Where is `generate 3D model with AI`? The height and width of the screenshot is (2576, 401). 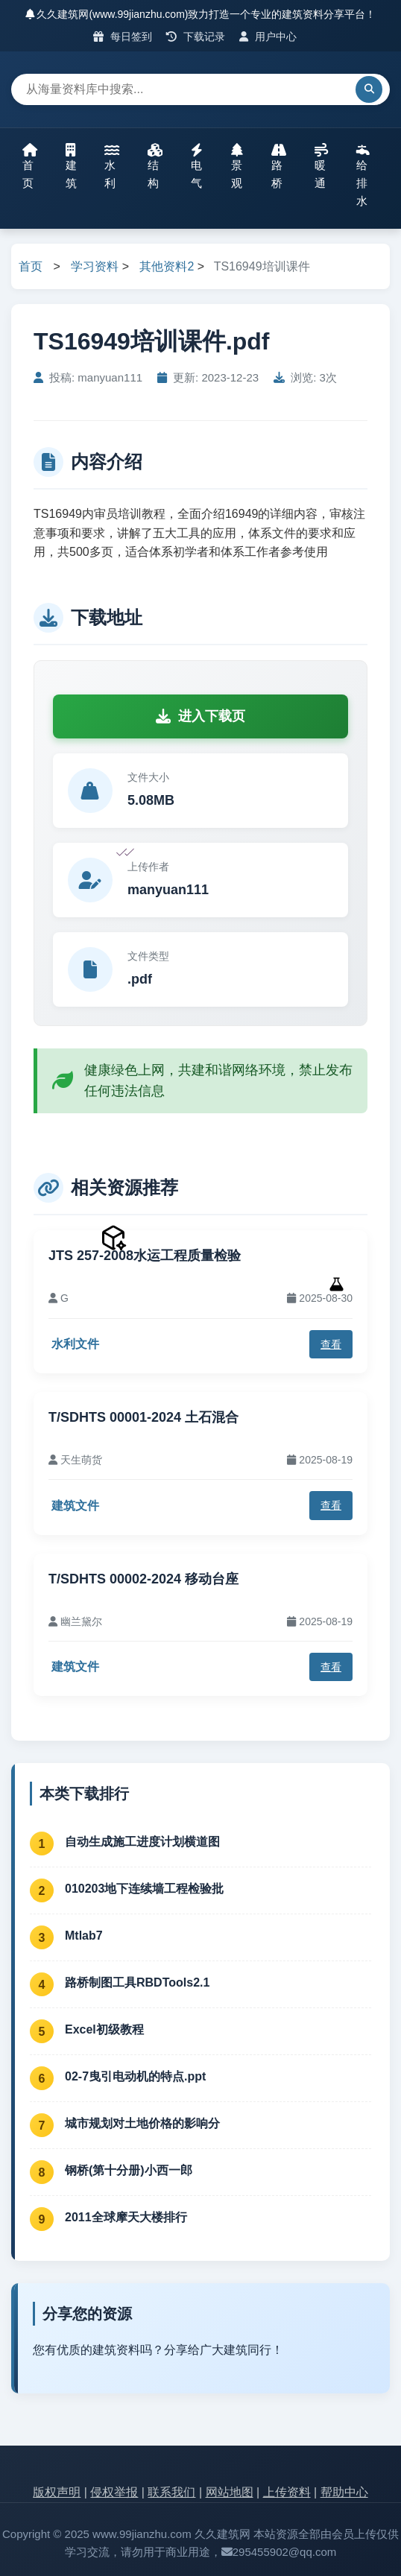 generate 3D model with AI is located at coordinates (113, 1238).